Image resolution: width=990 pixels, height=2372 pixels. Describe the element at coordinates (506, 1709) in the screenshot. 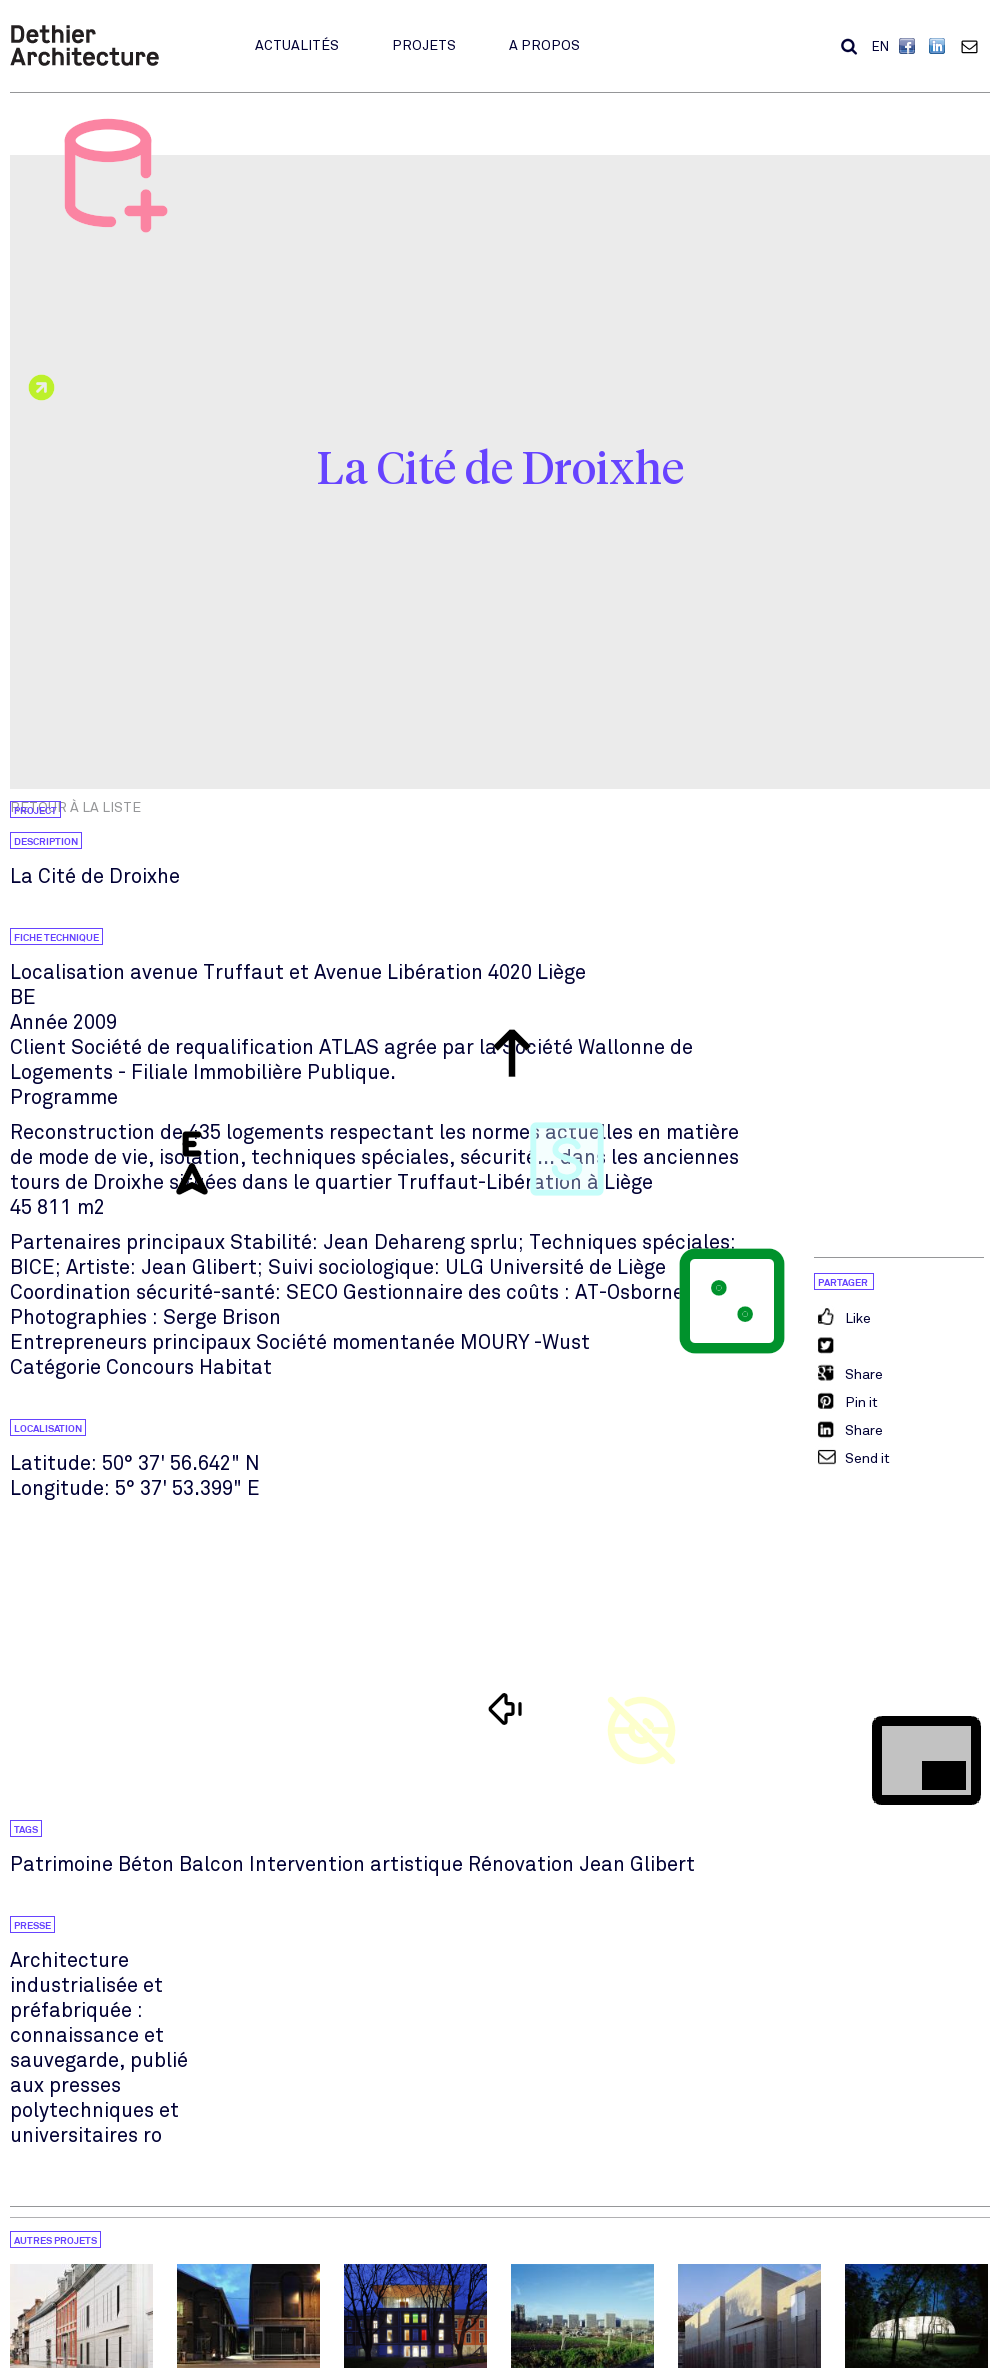

I see `go back to the beginning` at that location.